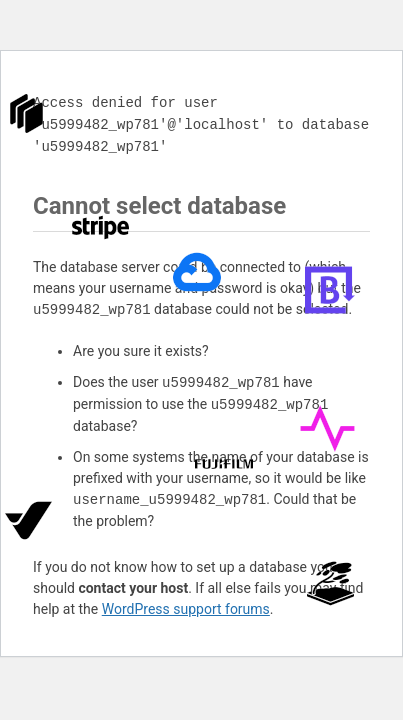  Describe the element at coordinates (197, 272) in the screenshot. I see `access Google Cloud services` at that location.